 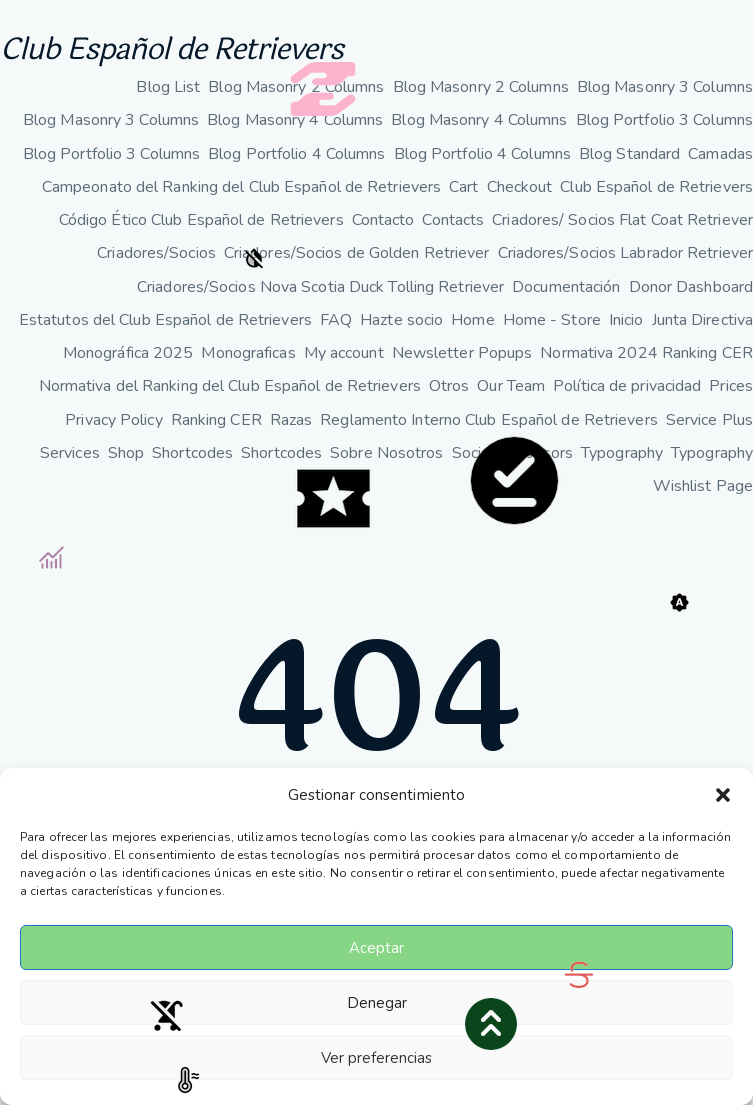 What do you see at coordinates (51, 557) in the screenshot?
I see `view analytics and performance trends` at bounding box center [51, 557].